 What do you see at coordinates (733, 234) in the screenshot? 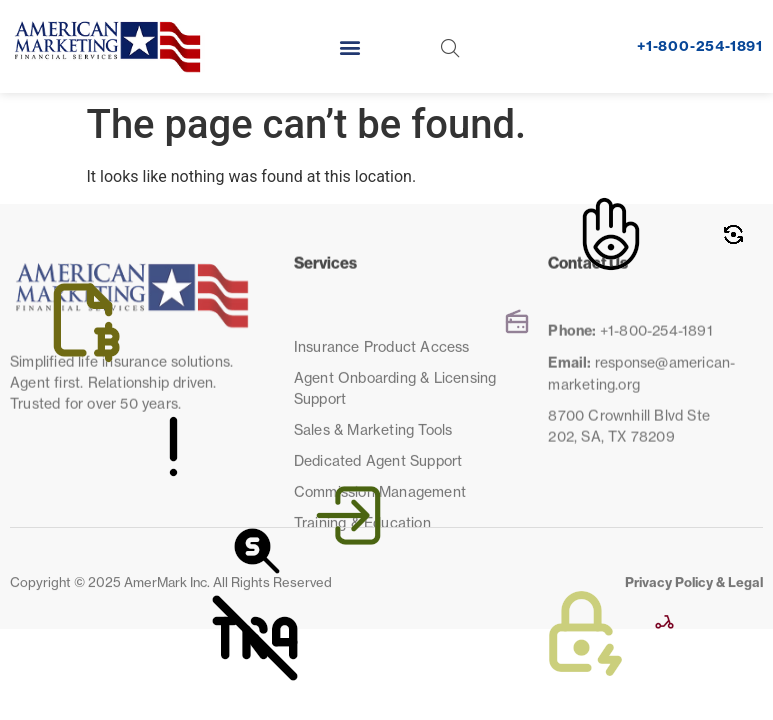
I see `switch between front and rear camera` at bounding box center [733, 234].